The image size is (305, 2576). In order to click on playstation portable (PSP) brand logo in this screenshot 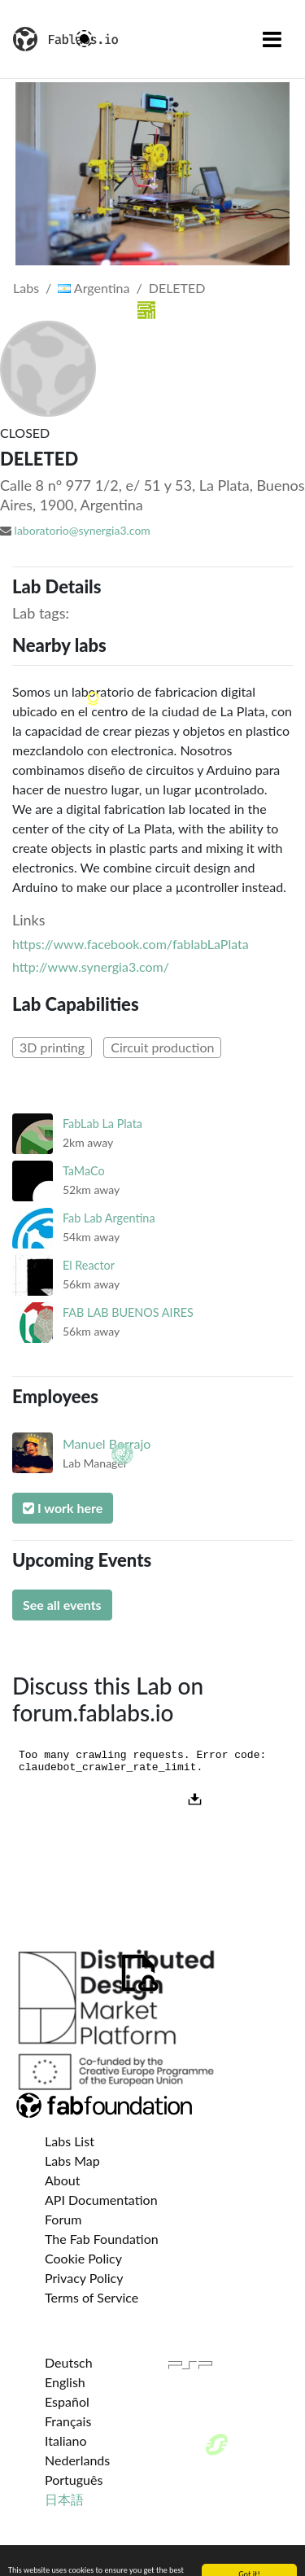, I will do `click(190, 2365)`.